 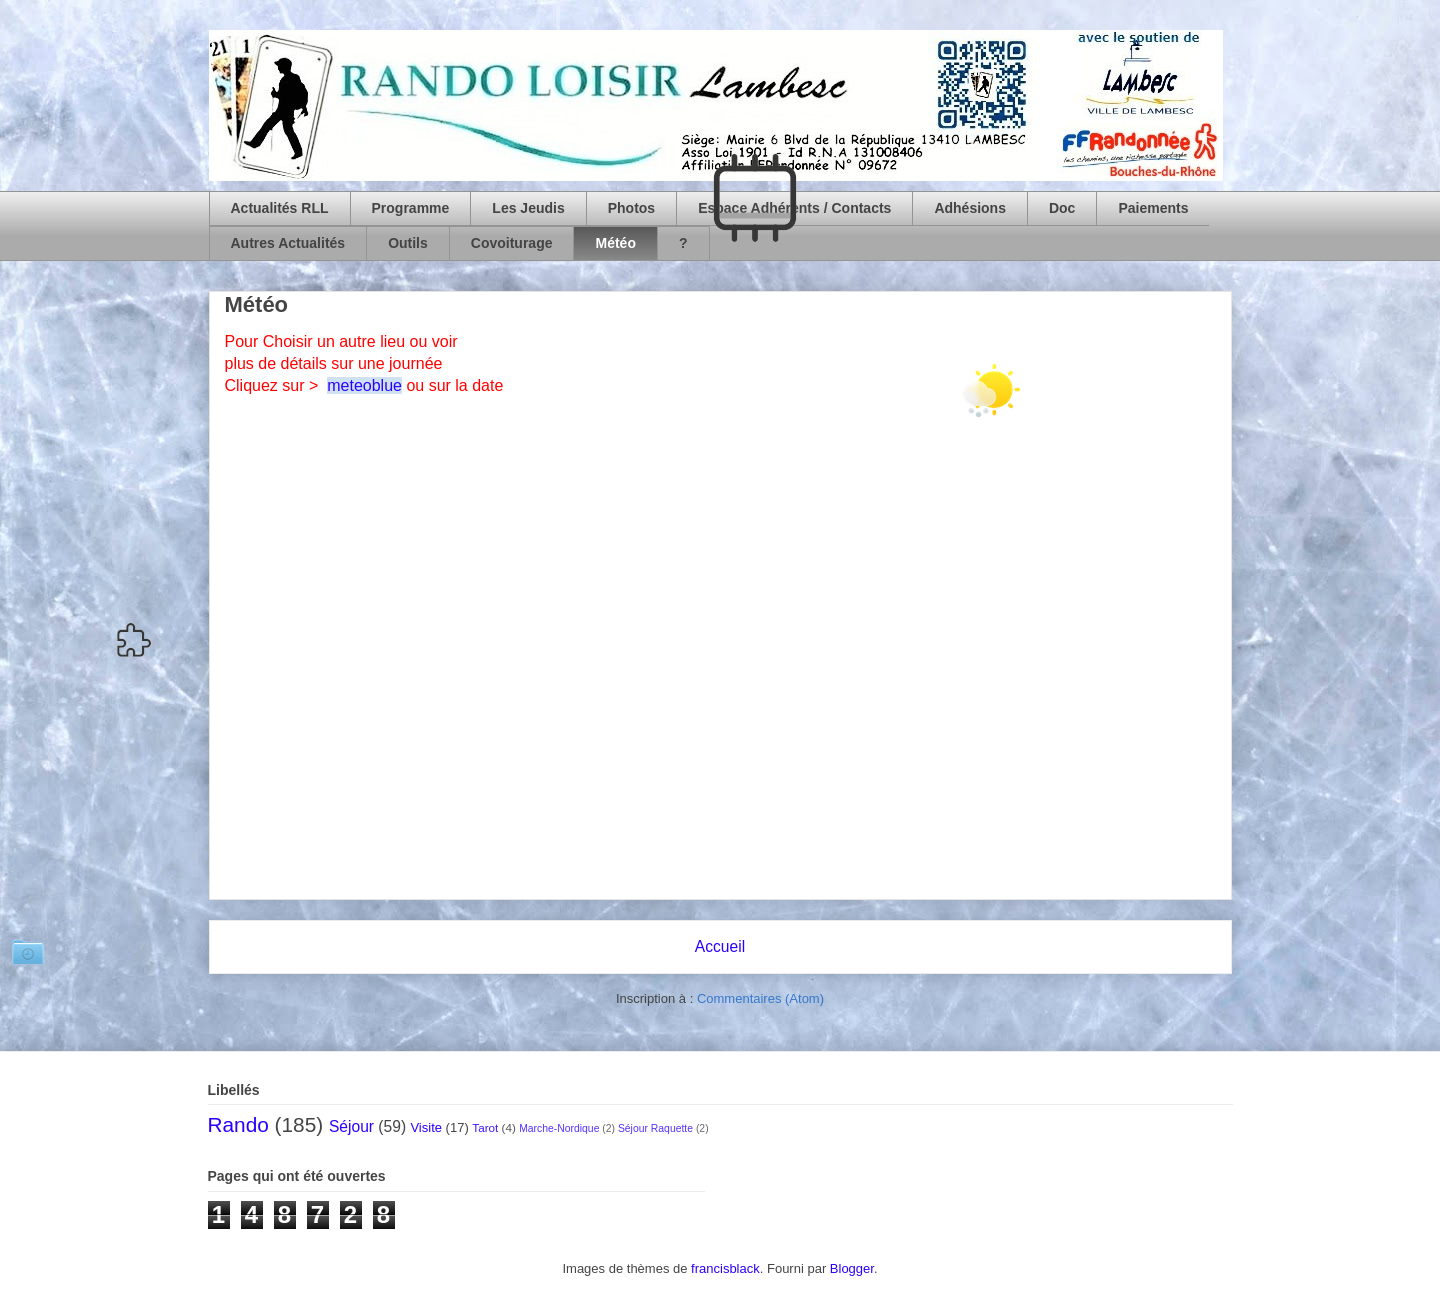 I want to click on access temporary files folder, so click(x=28, y=952).